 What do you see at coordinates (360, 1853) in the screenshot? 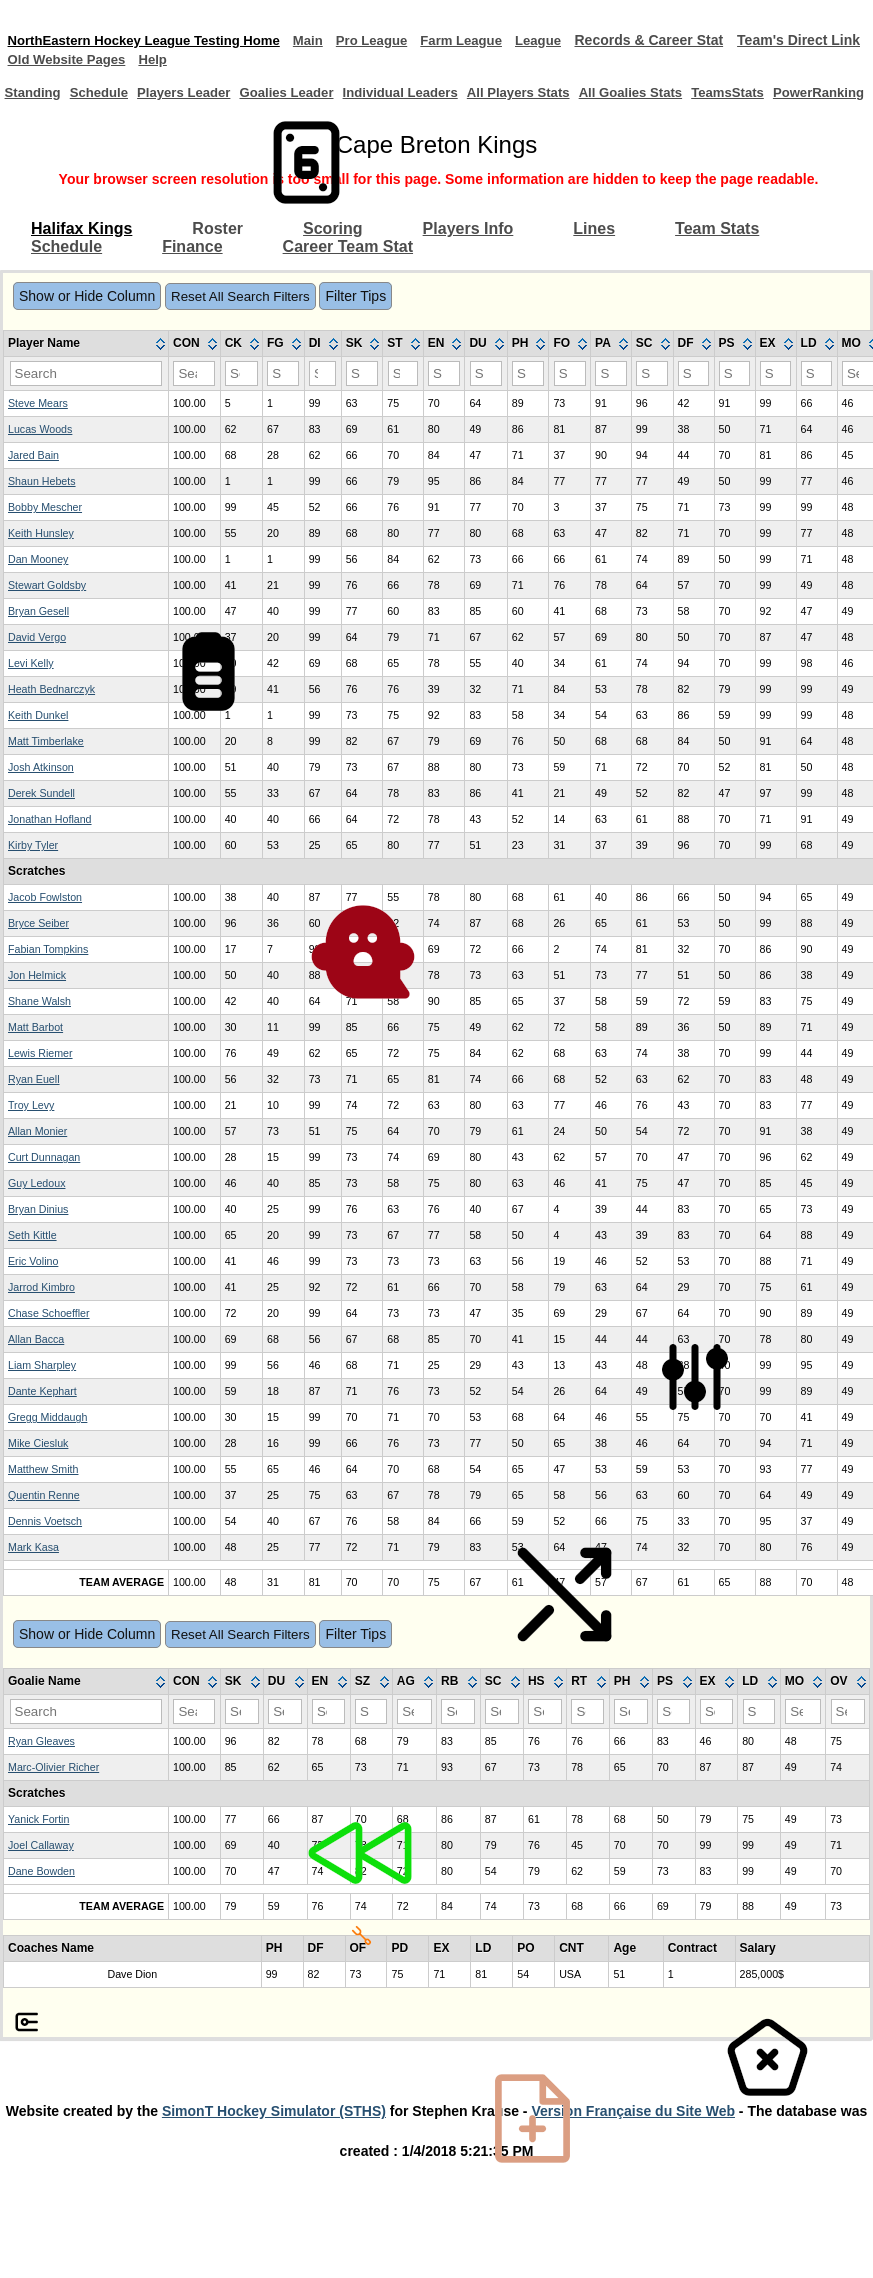
I see `skip to previous track` at bounding box center [360, 1853].